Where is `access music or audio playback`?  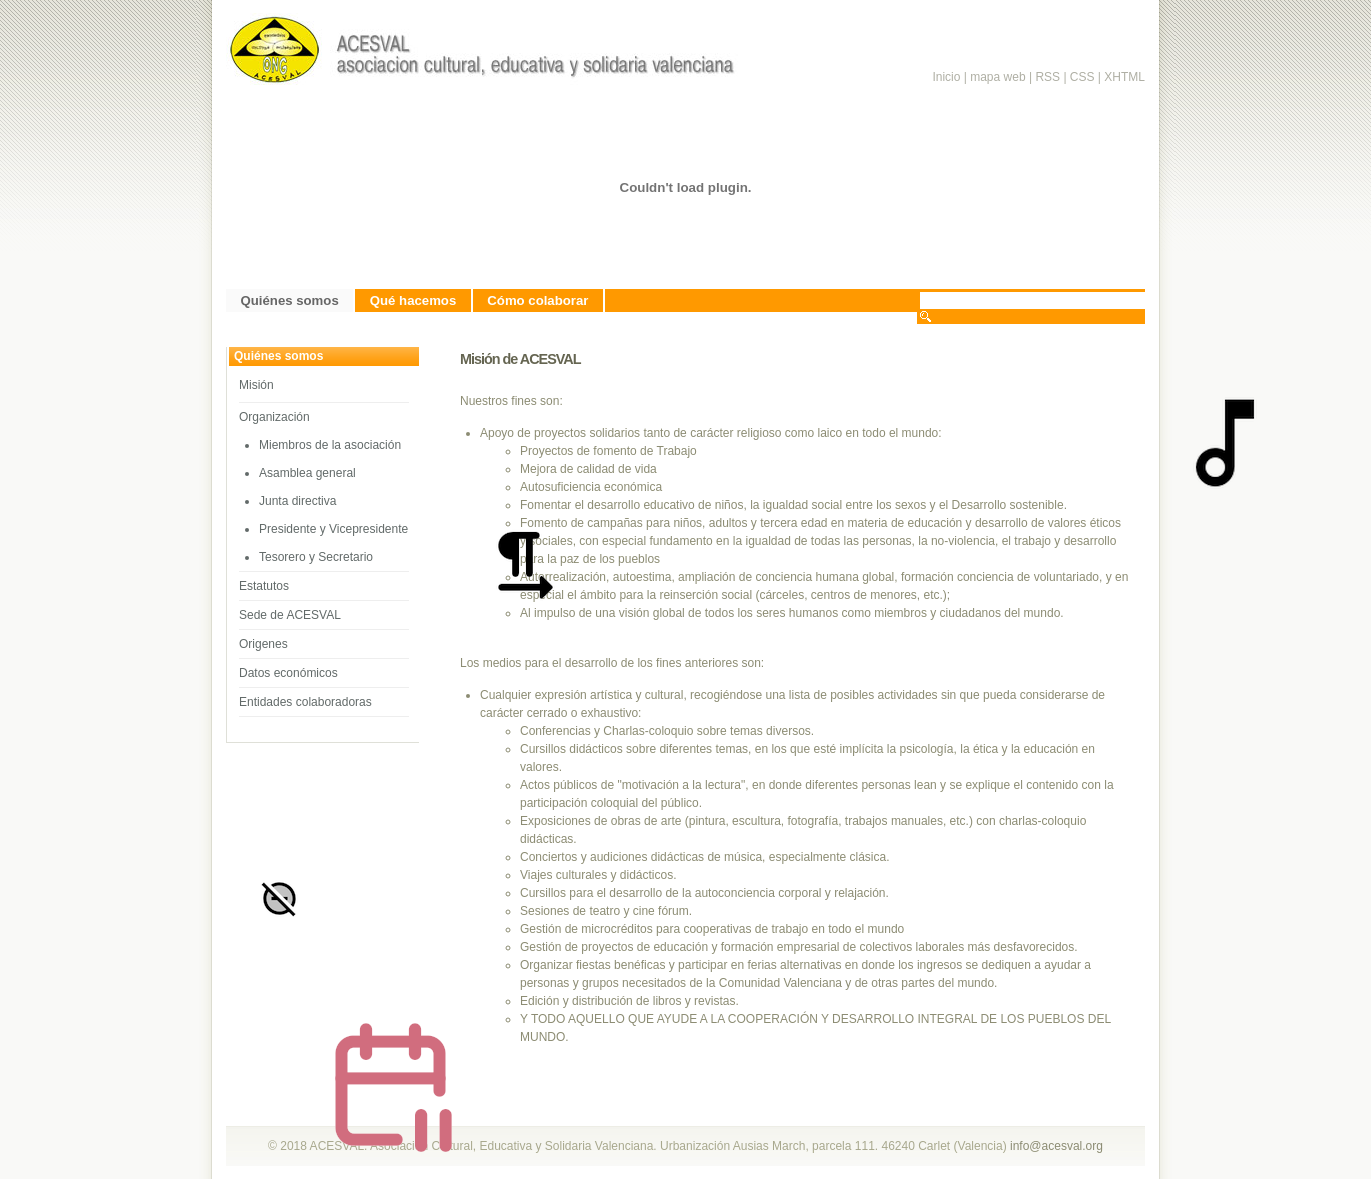
access music or audio playback is located at coordinates (1225, 443).